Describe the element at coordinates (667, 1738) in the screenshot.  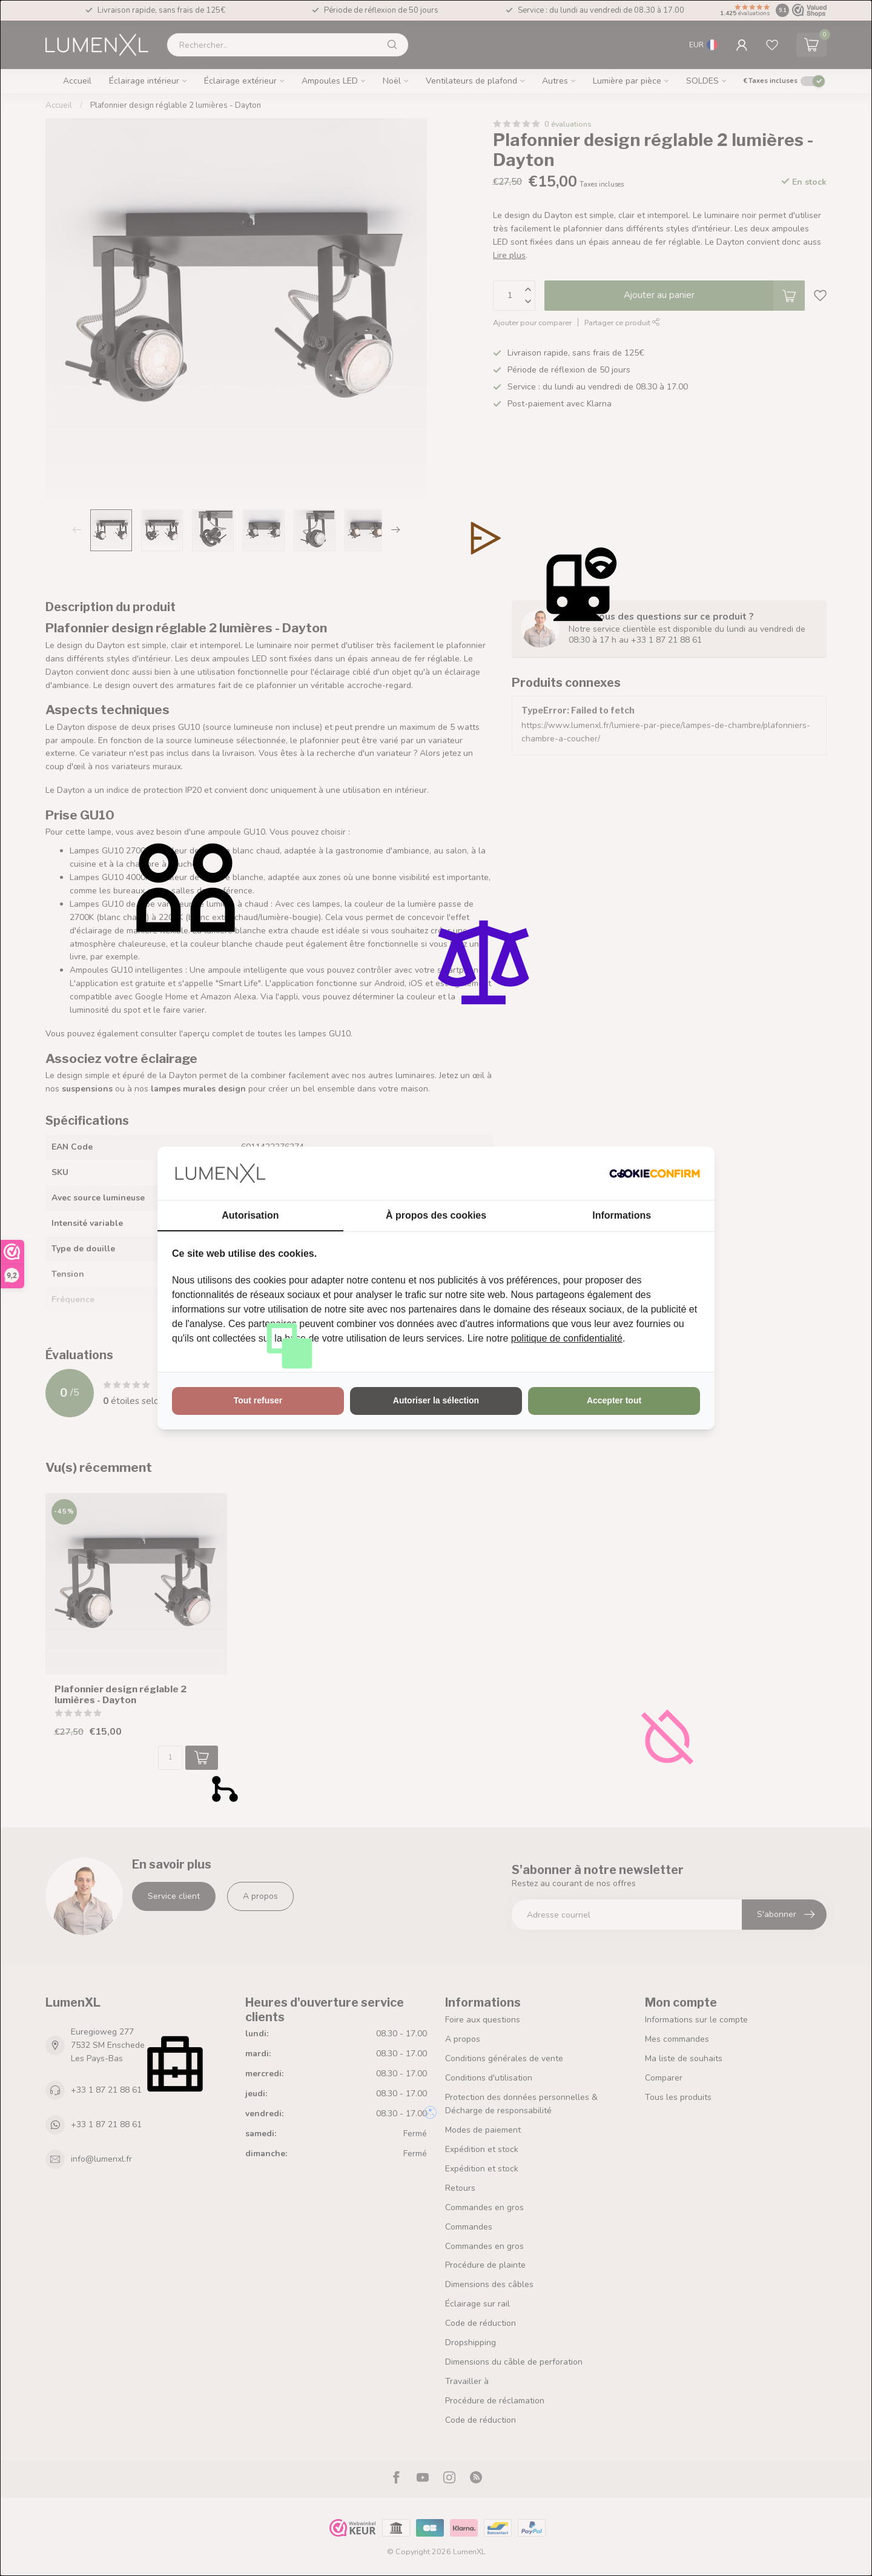
I see `disable blur effect` at that location.